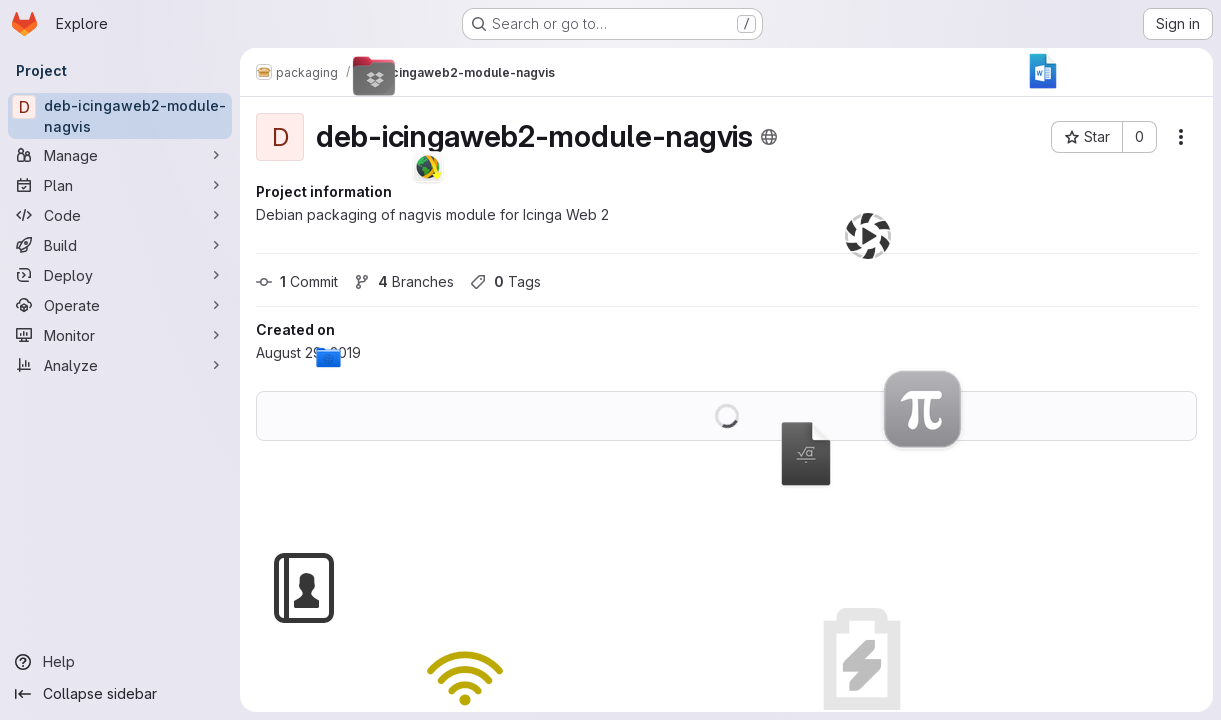 This screenshot has width=1221, height=720. I want to click on open mathematics or calculator app, so click(922, 410).